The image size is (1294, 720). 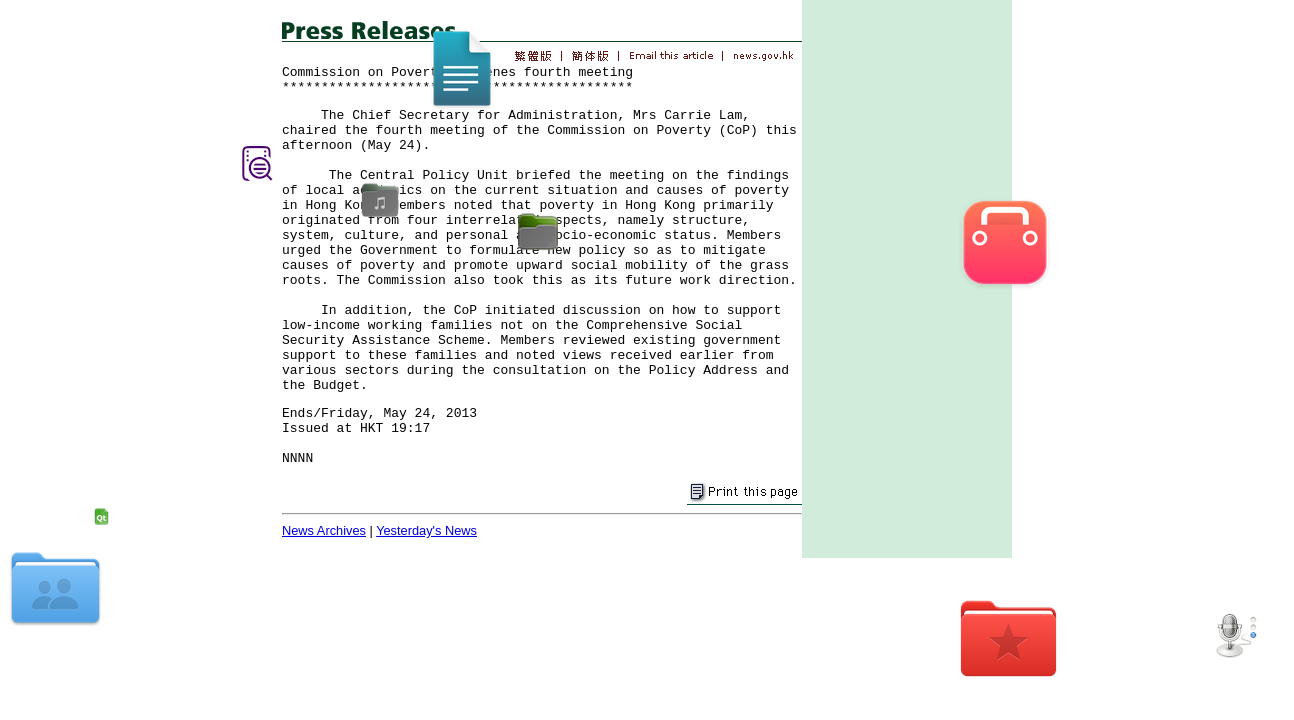 I want to click on open folder containing files, so click(x=538, y=231).